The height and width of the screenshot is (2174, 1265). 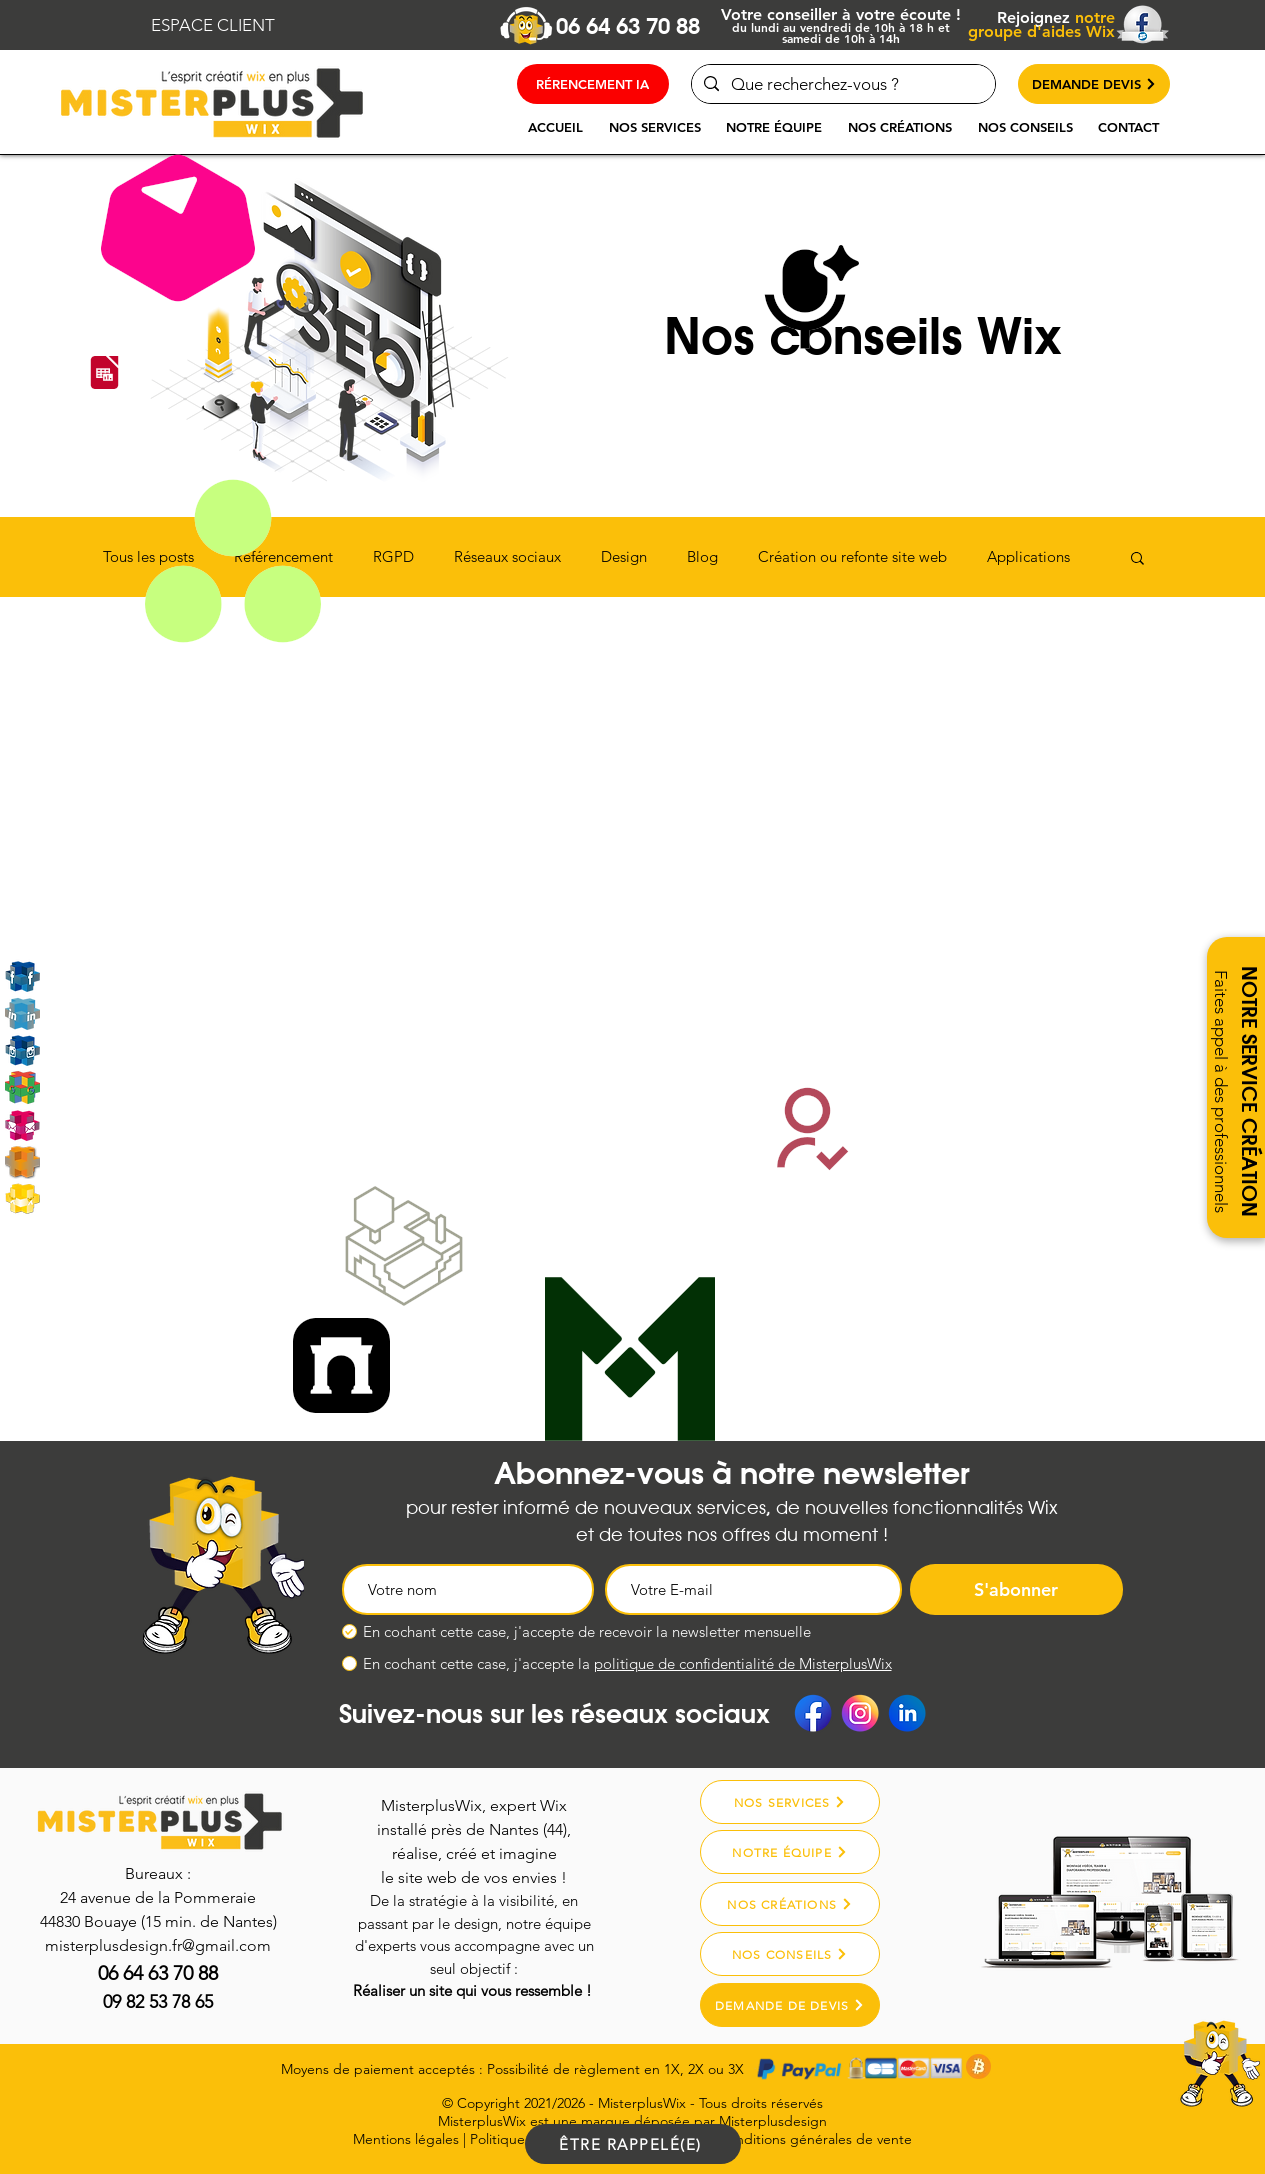 I want to click on activate AI voice assistant, so click(x=805, y=299).